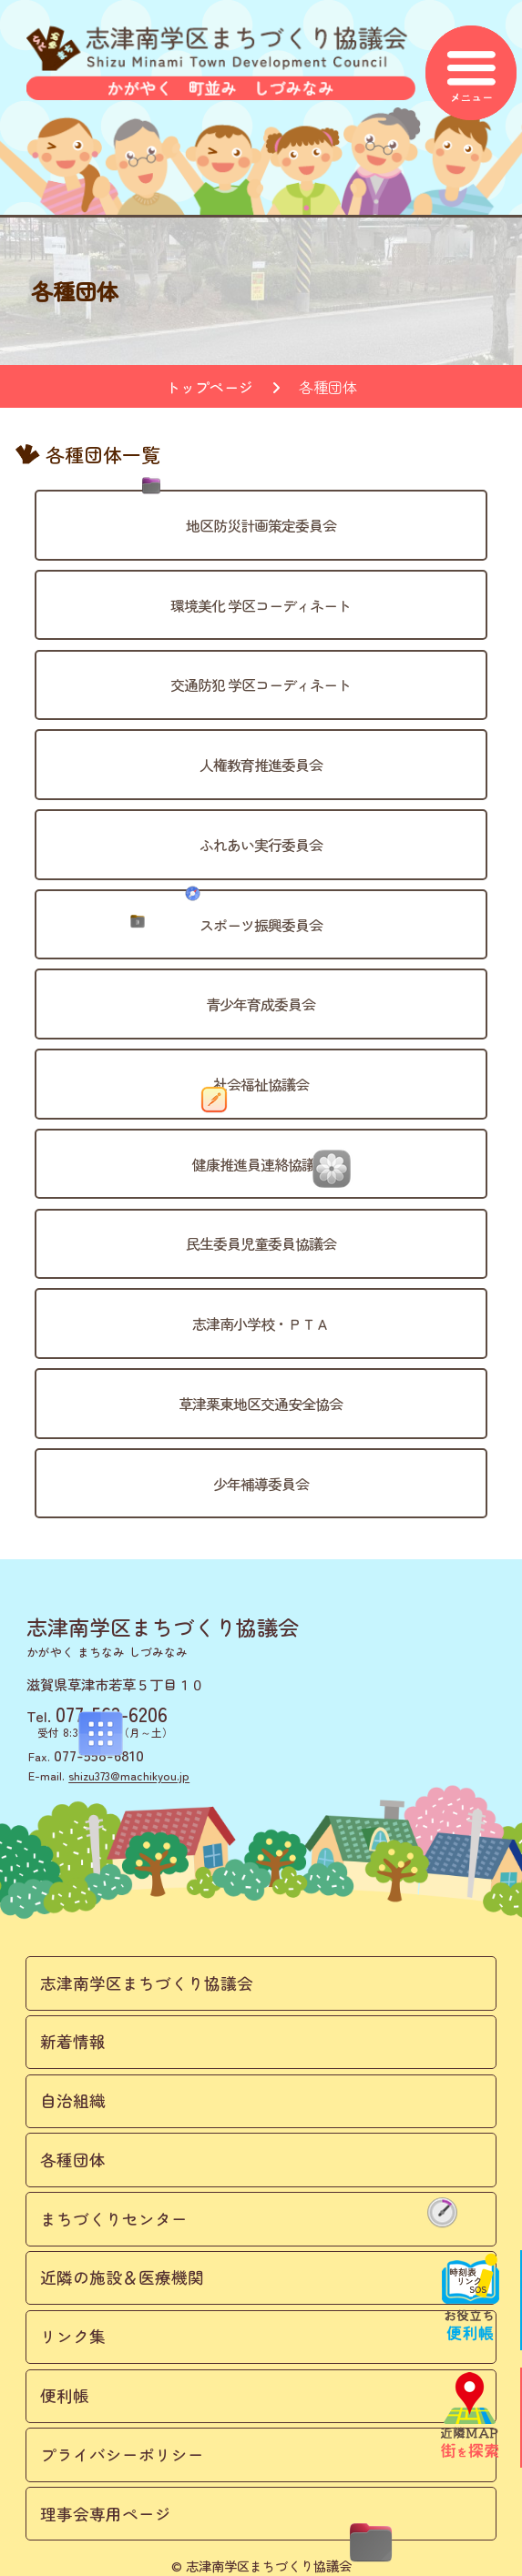 The height and width of the screenshot is (2576, 522). What do you see at coordinates (442, 2212) in the screenshot?
I see `launch sysprof system profiler` at bounding box center [442, 2212].